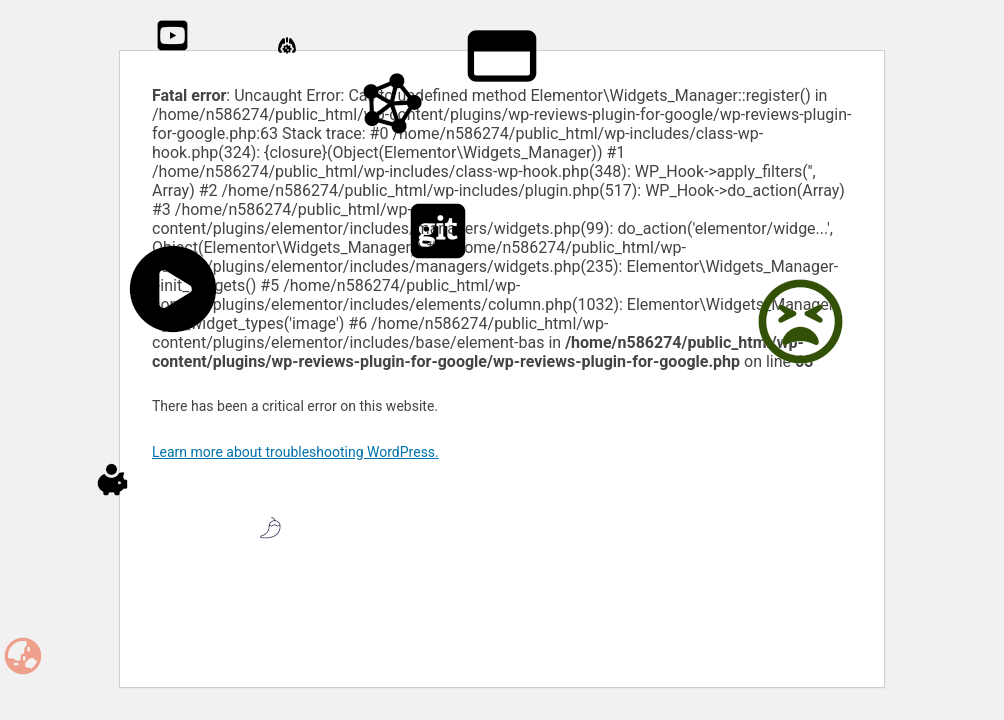  Describe the element at coordinates (391, 103) in the screenshot. I see `connect to the fediverse network` at that location.